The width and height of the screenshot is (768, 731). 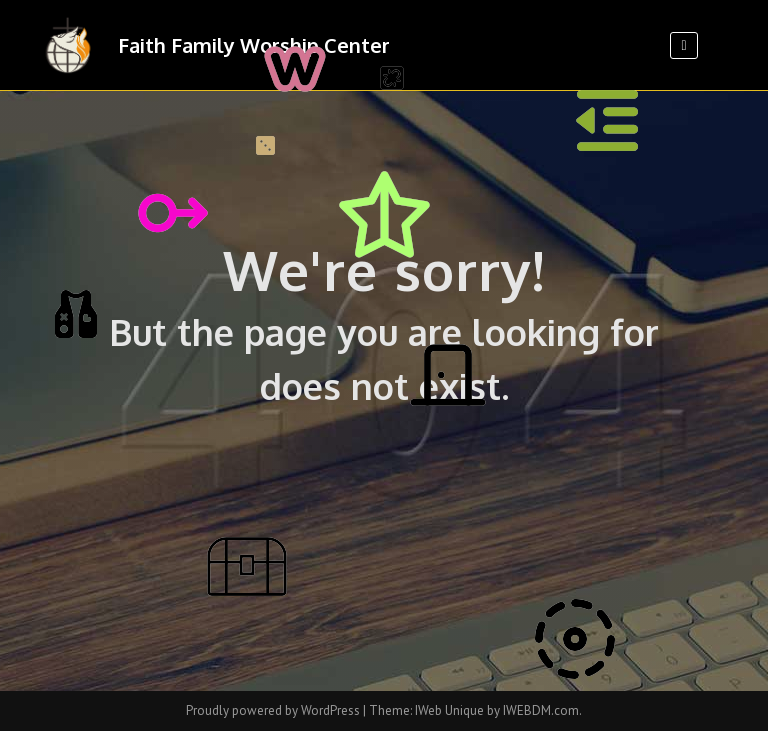 I want to click on disconnect or unlink a connected account, so click(x=392, y=78).